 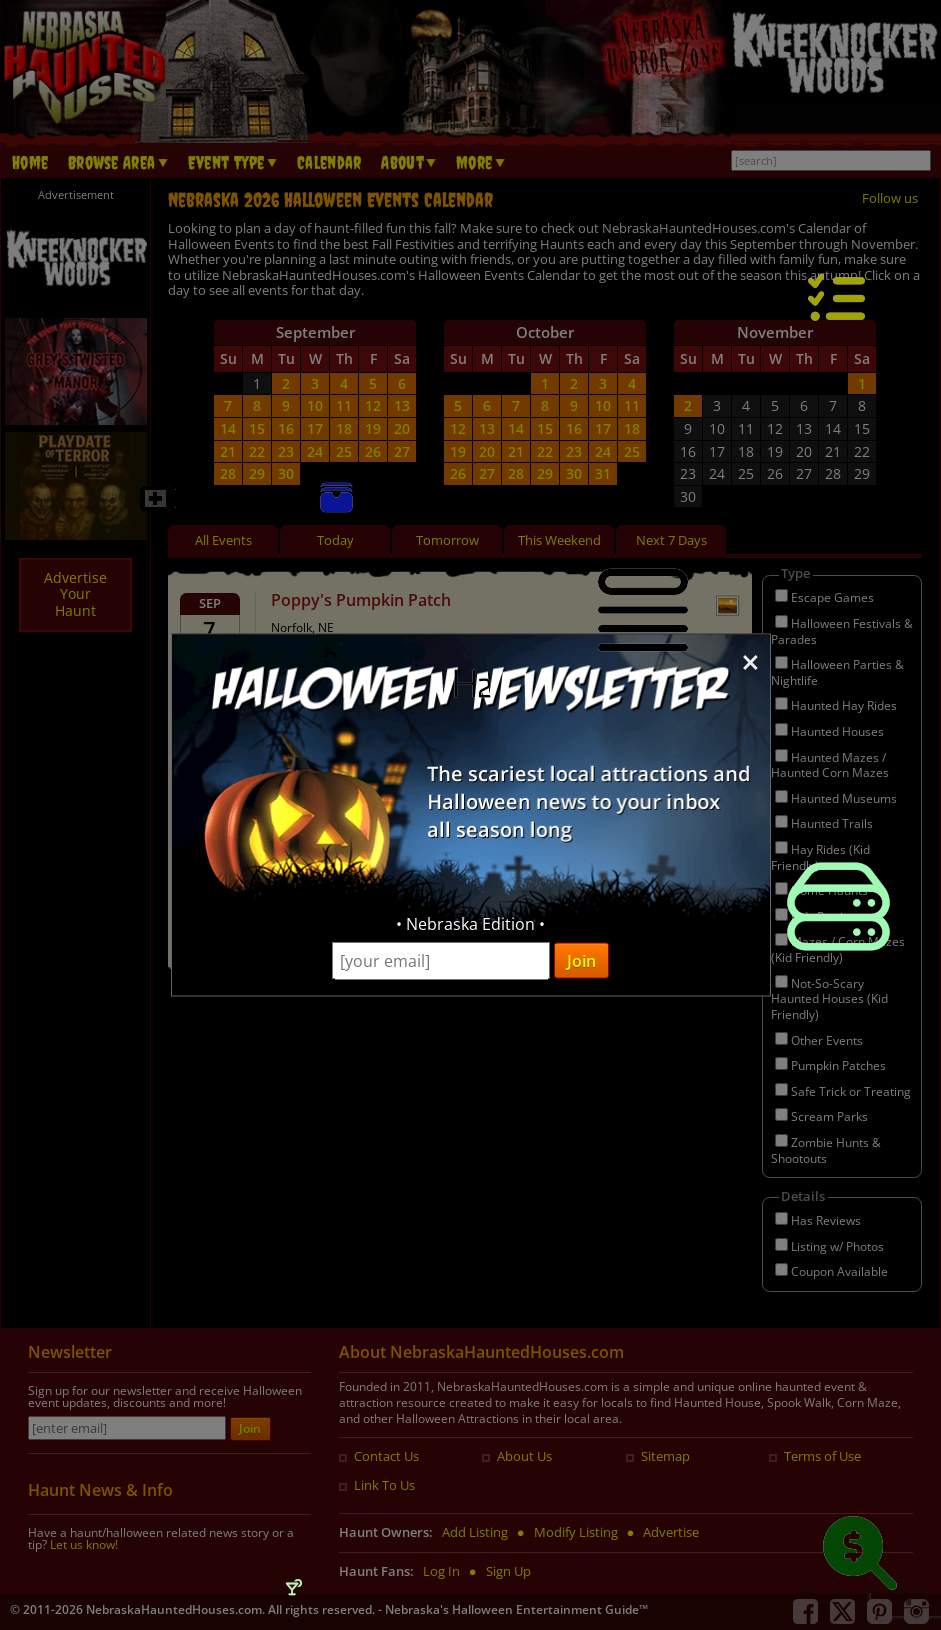 I want to click on browse cocktail recipes or drink menu, so click(x=293, y=1588).